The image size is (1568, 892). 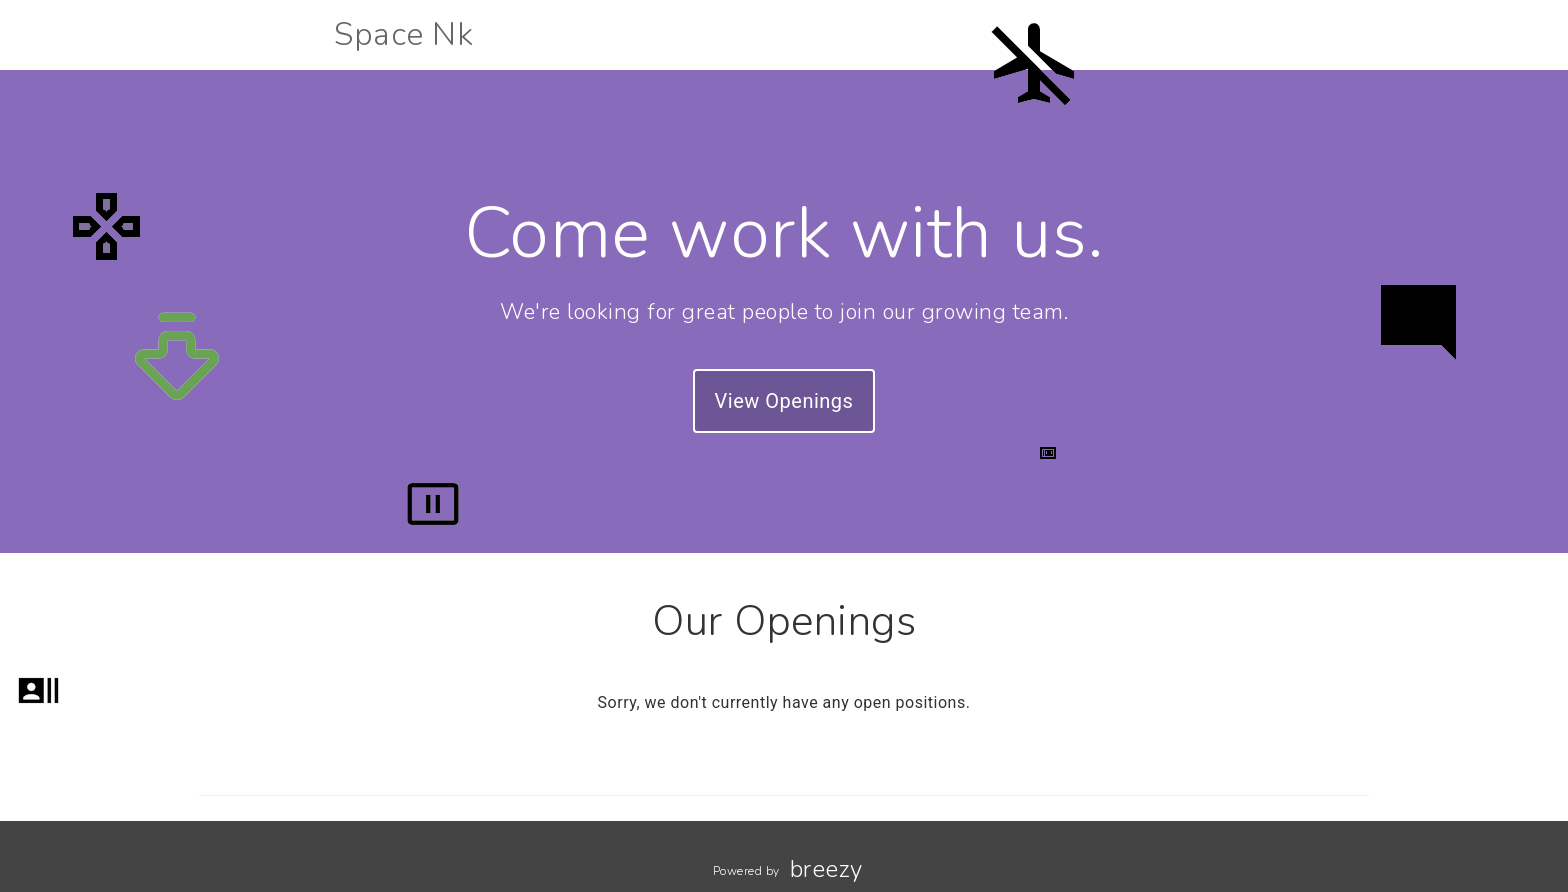 What do you see at coordinates (1034, 63) in the screenshot?
I see `airplane mode is currently disabled` at bounding box center [1034, 63].